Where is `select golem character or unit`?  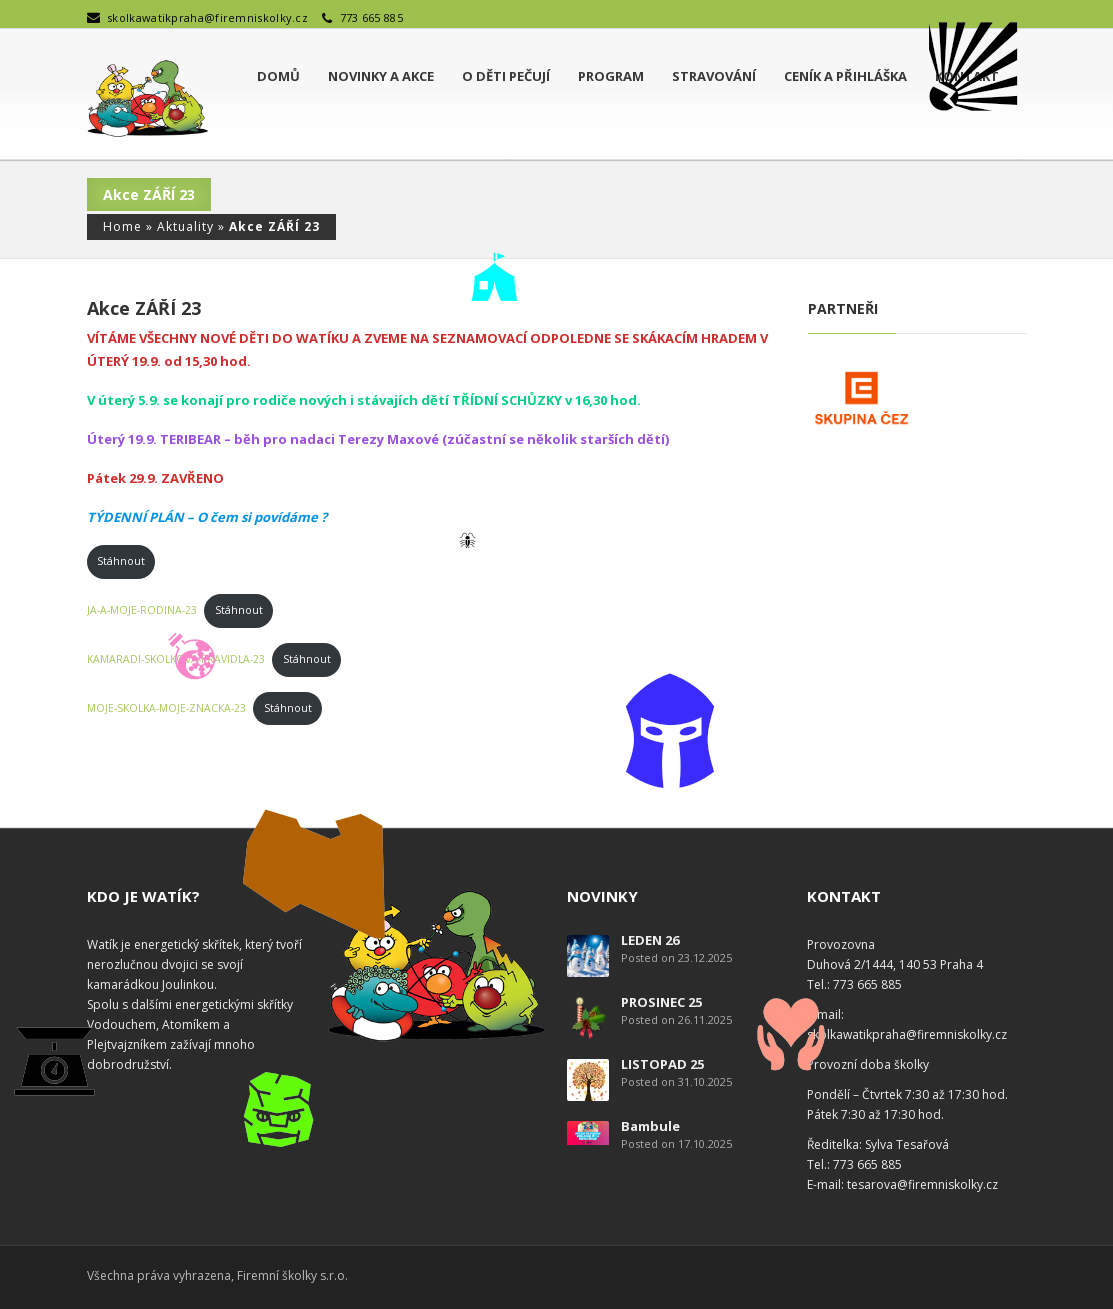
select golem character or unit is located at coordinates (278, 1109).